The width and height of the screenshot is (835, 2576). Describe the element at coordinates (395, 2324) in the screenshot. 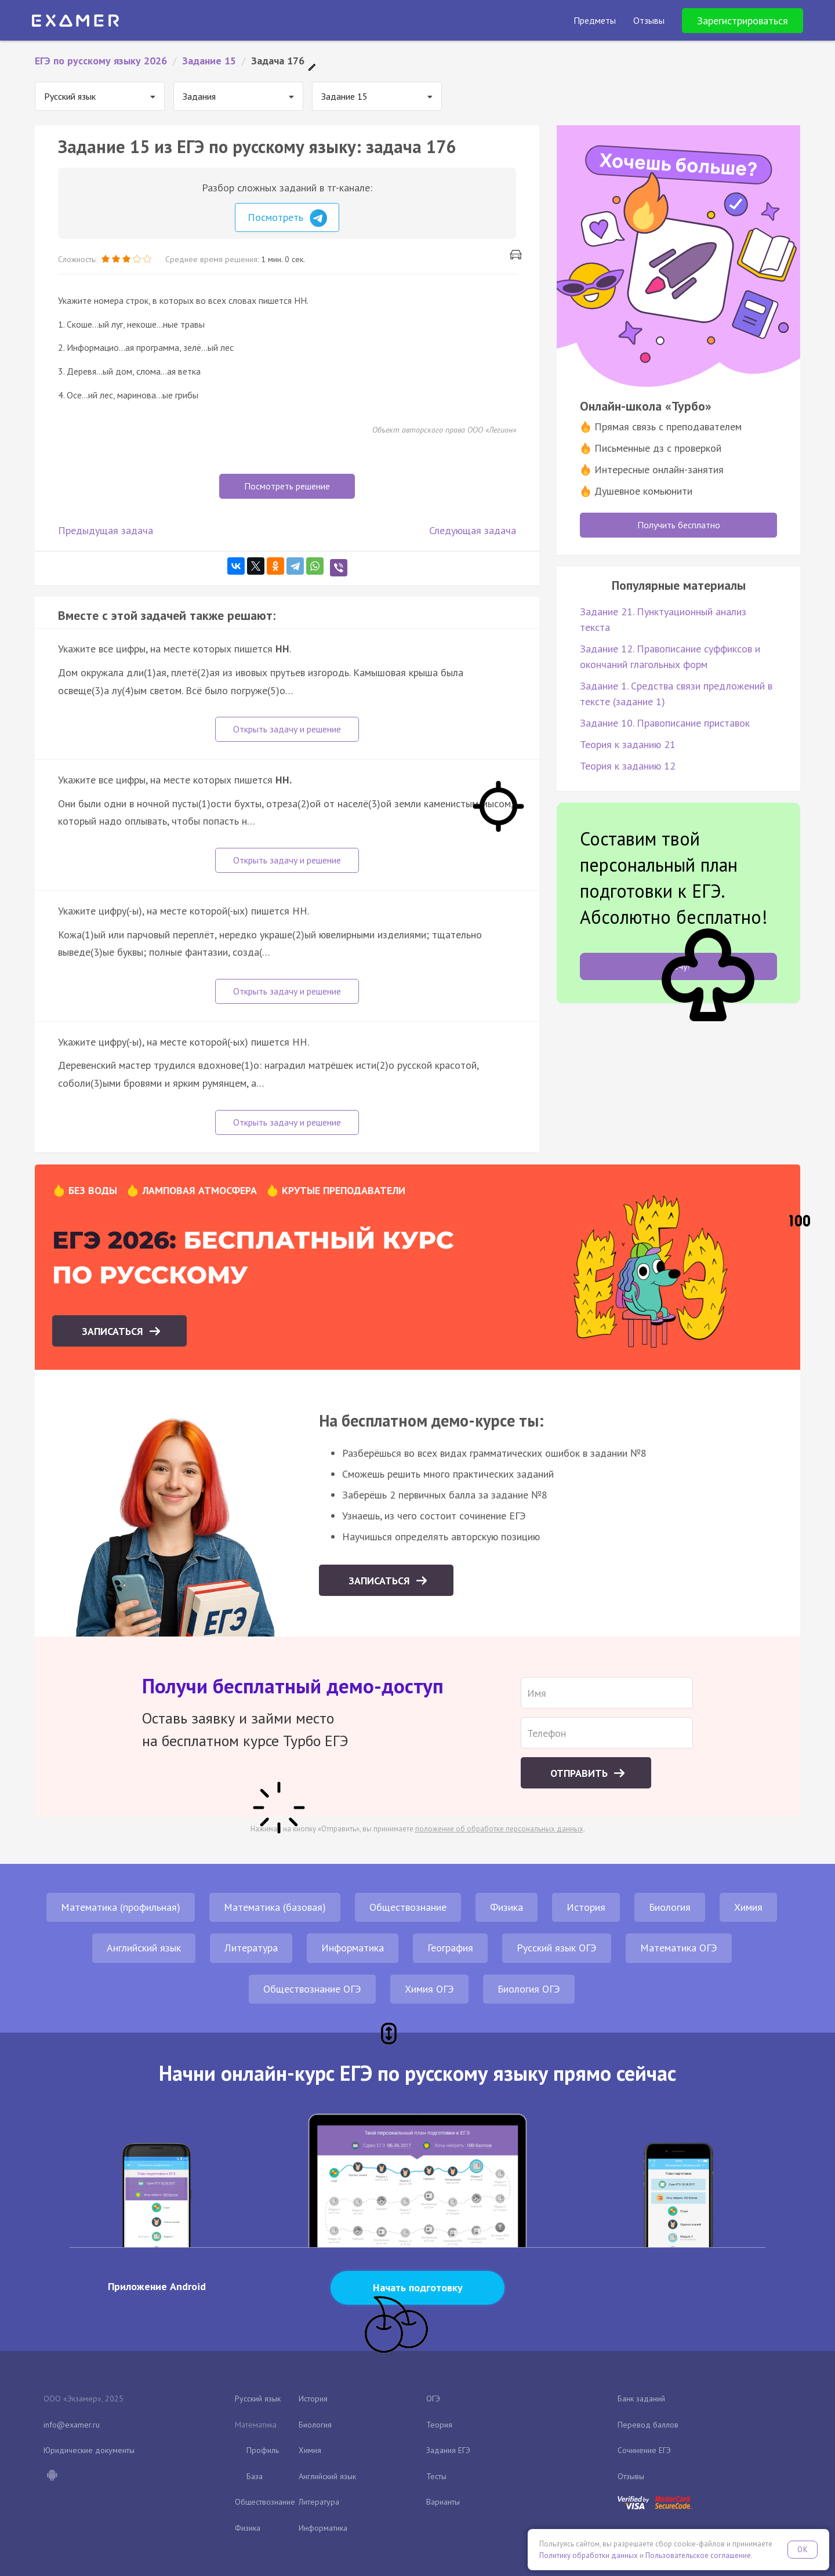

I see `indicates fruit or produce category` at that location.